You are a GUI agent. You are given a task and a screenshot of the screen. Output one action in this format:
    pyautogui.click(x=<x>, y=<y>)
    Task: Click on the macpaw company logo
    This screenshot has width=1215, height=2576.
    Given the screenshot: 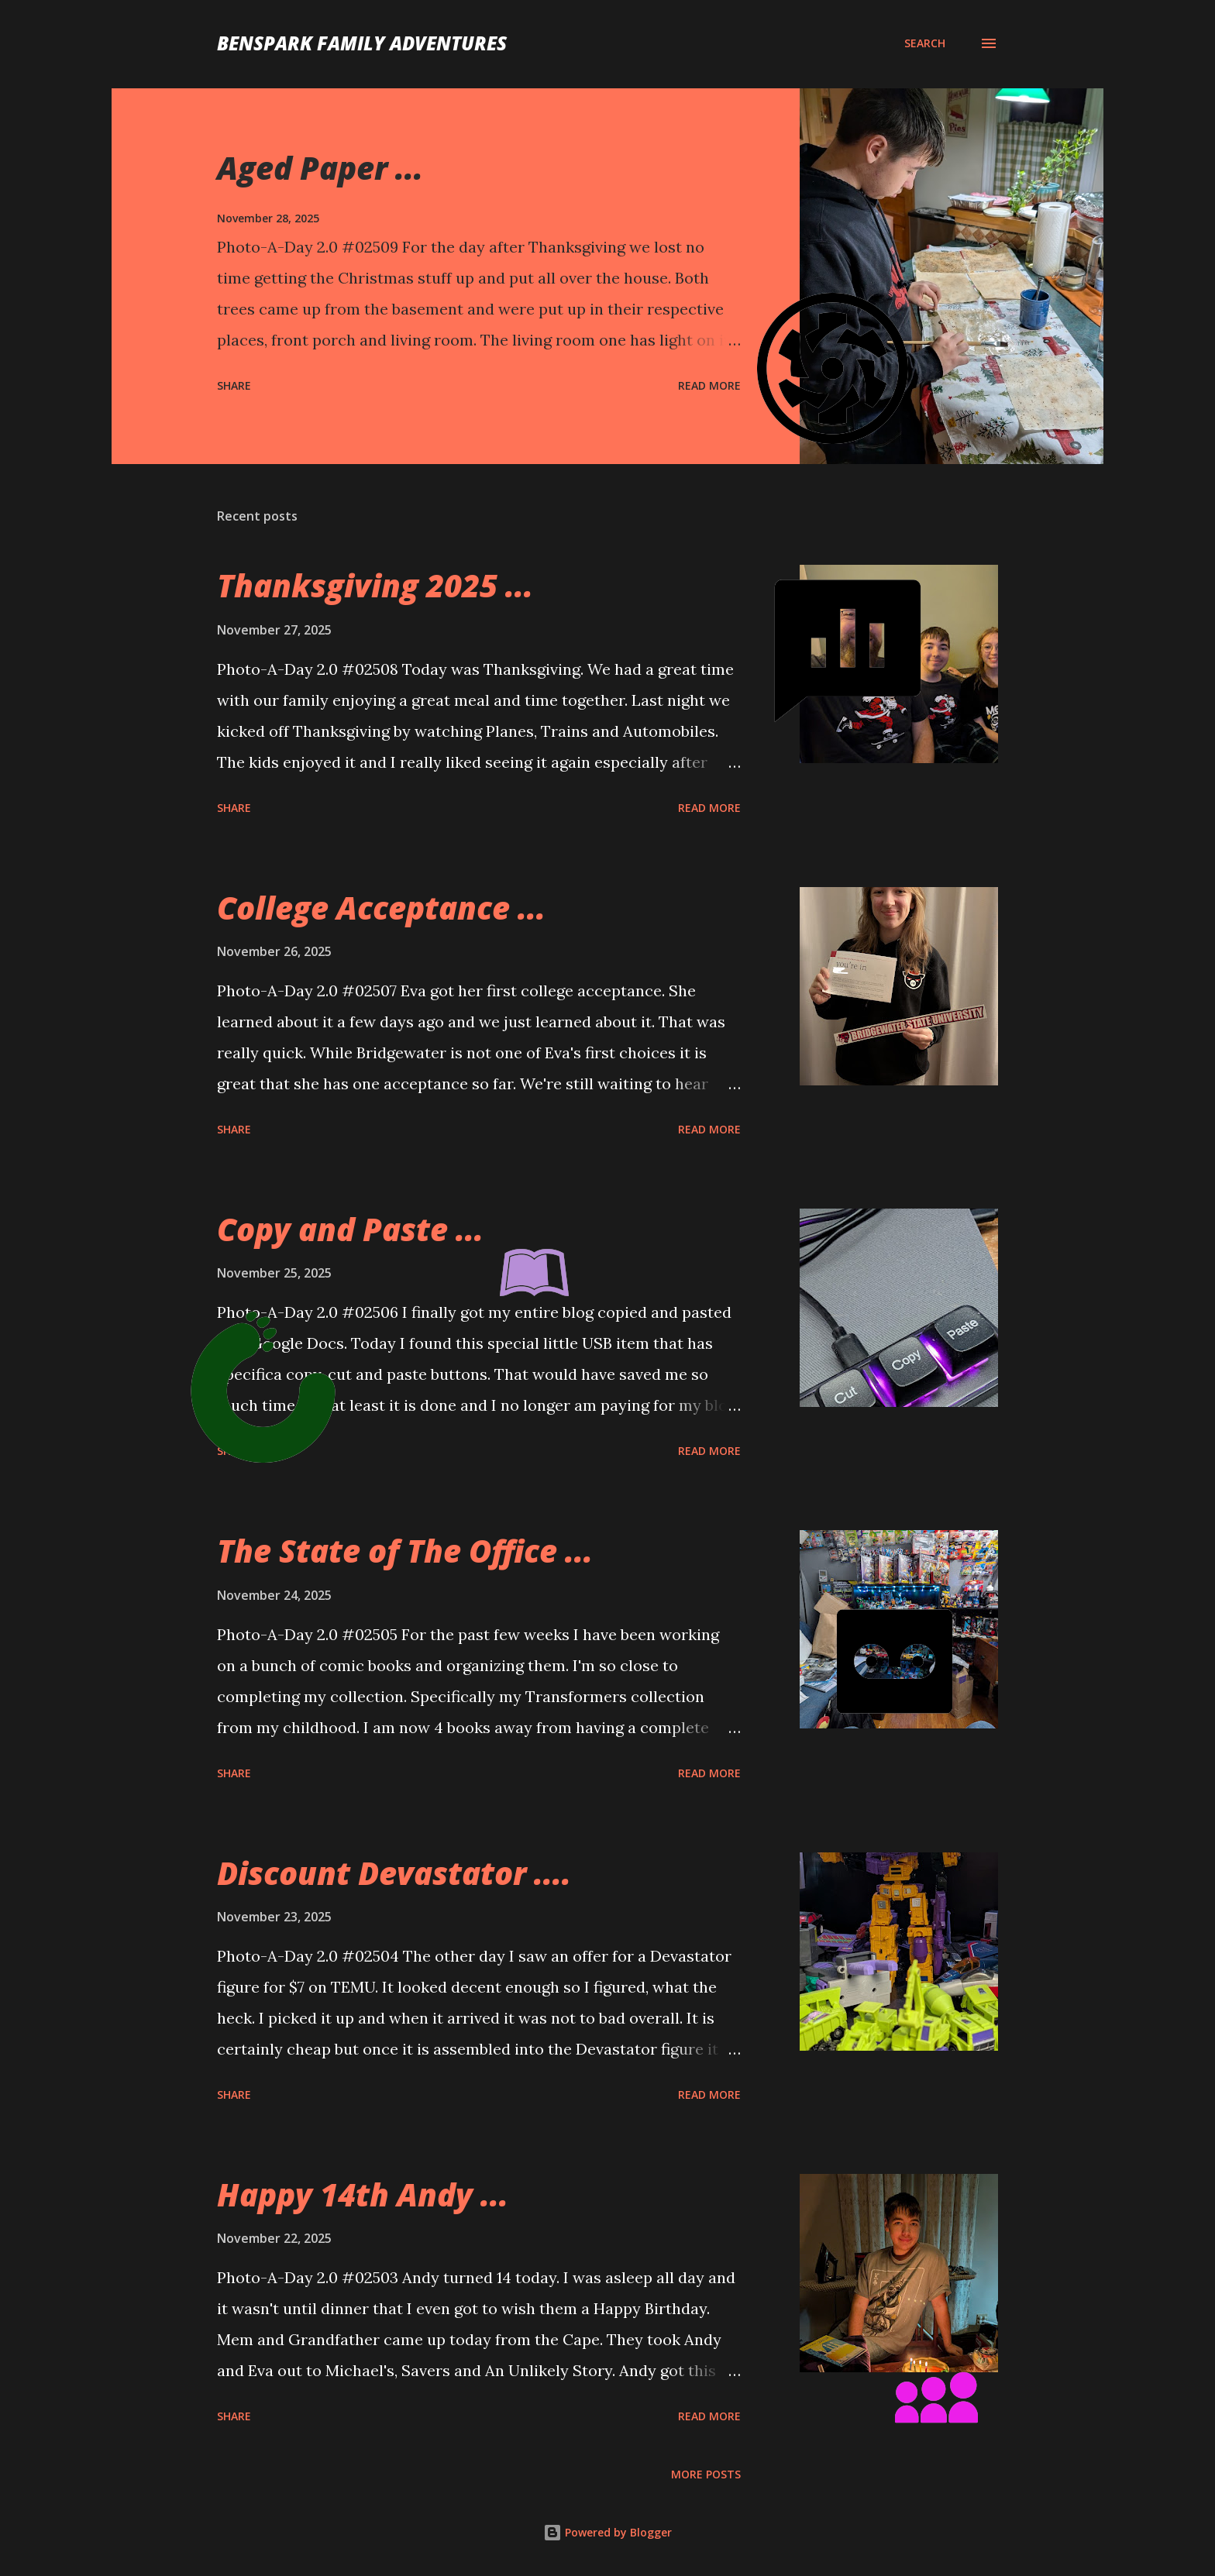 What is the action you would take?
    pyautogui.click(x=263, y=1387)
    